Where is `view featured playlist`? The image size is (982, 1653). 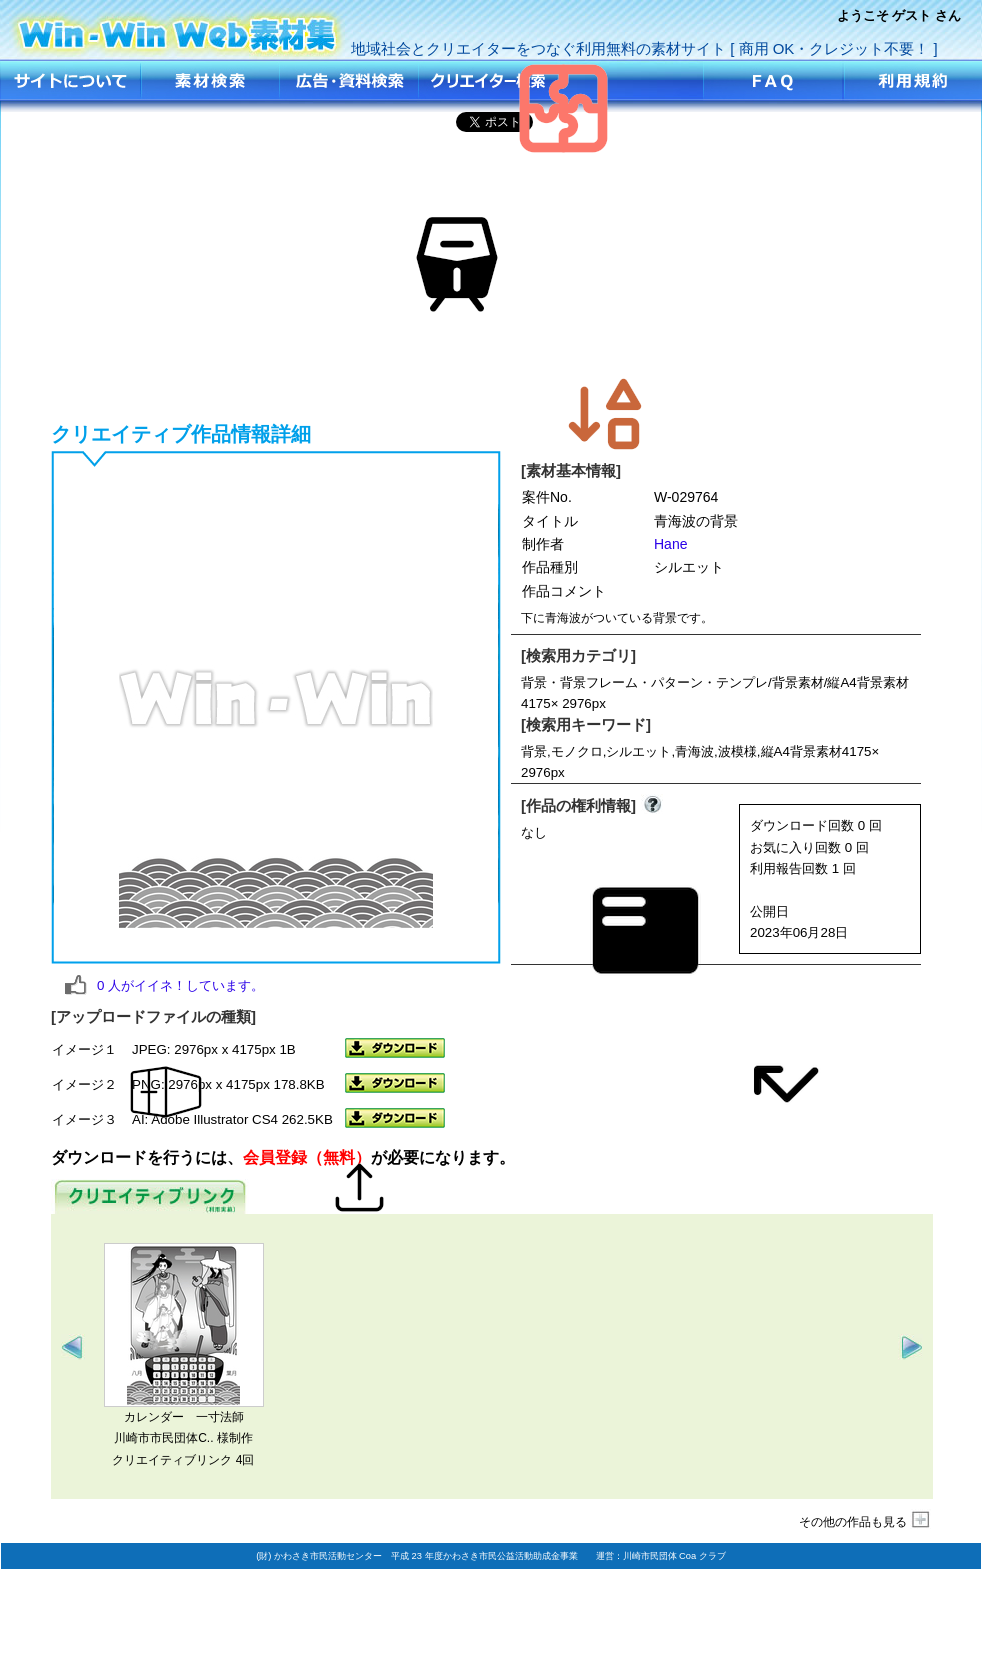 view featured playlist is located at coordinates (645, 930).